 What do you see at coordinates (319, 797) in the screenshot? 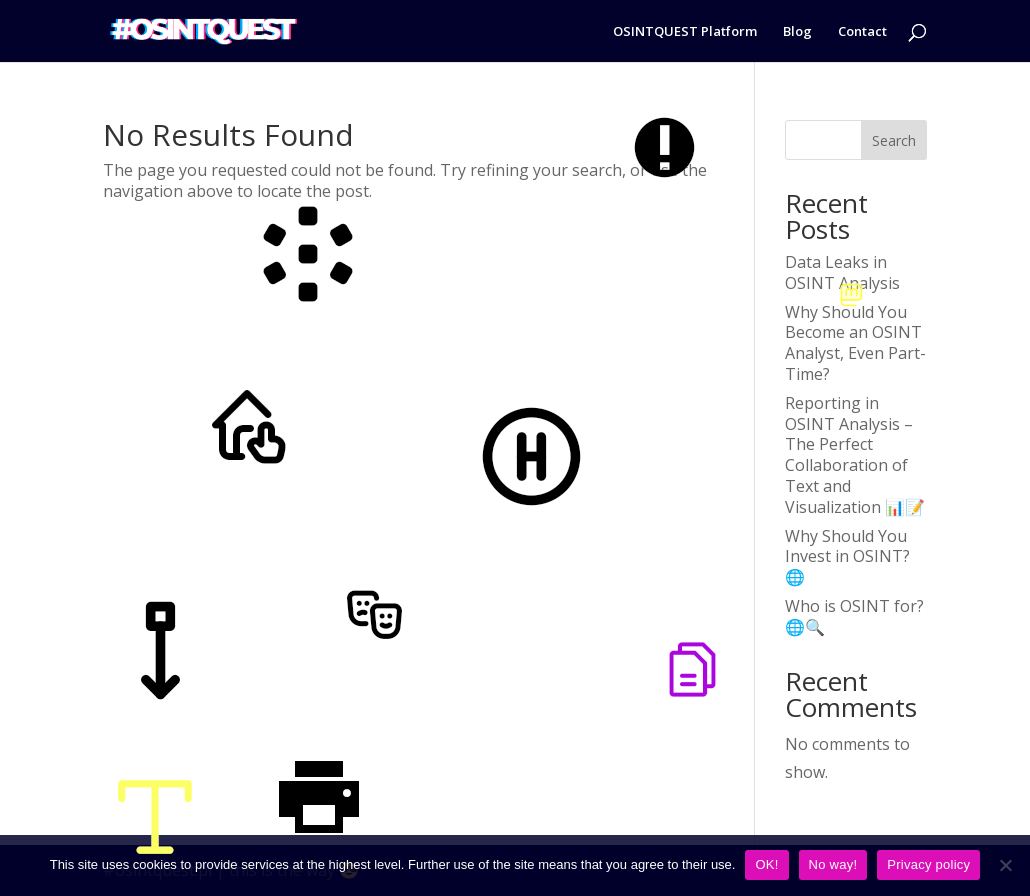
I see `print this document` at bounding box center [319, 797].